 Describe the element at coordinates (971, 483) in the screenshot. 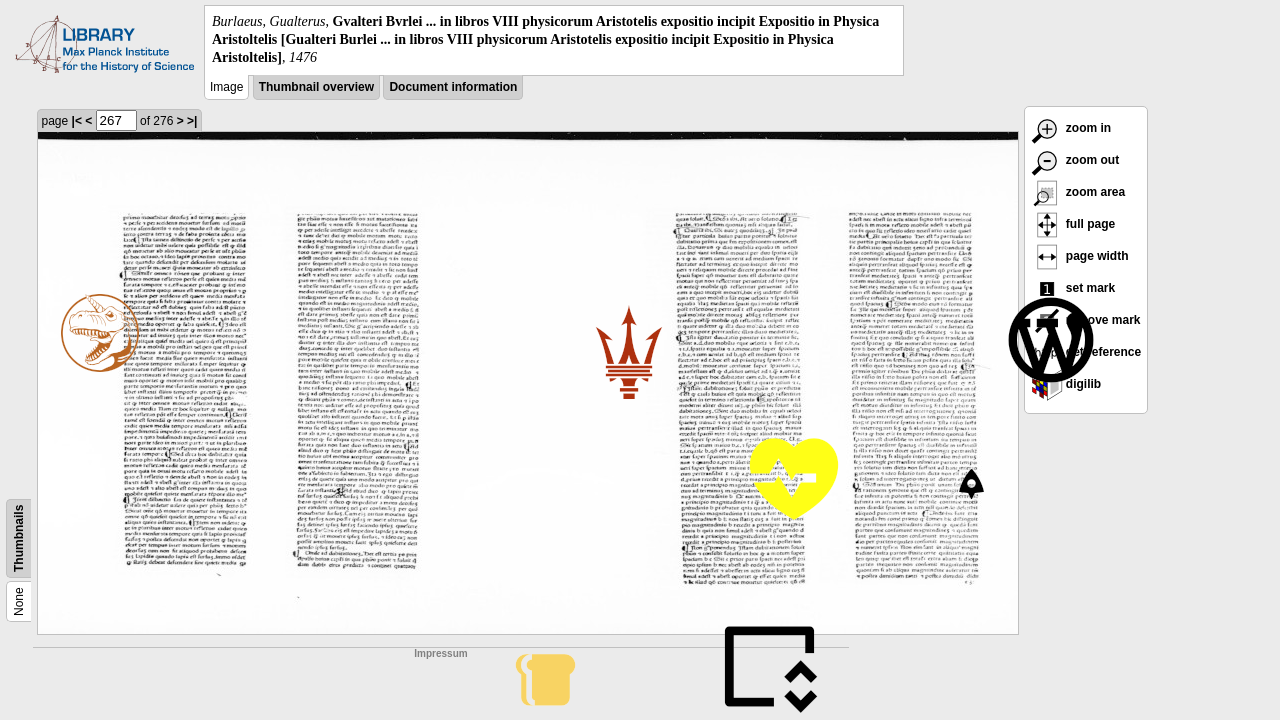

I see `launch or start an application` at that location.